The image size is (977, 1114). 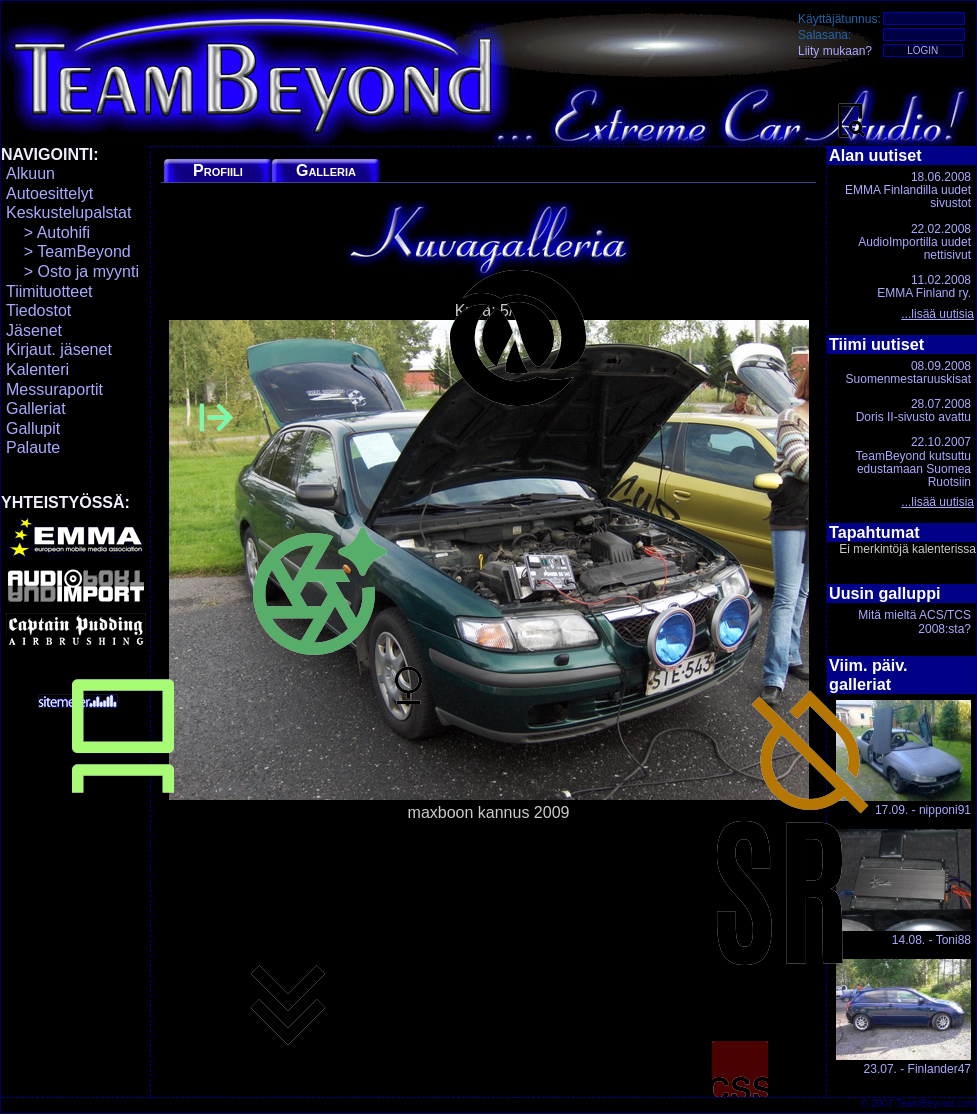 What do you see at coordinates (518, 338) in the screenshot?
I see `clojure programming language logo` at bounding box center [518, 338].